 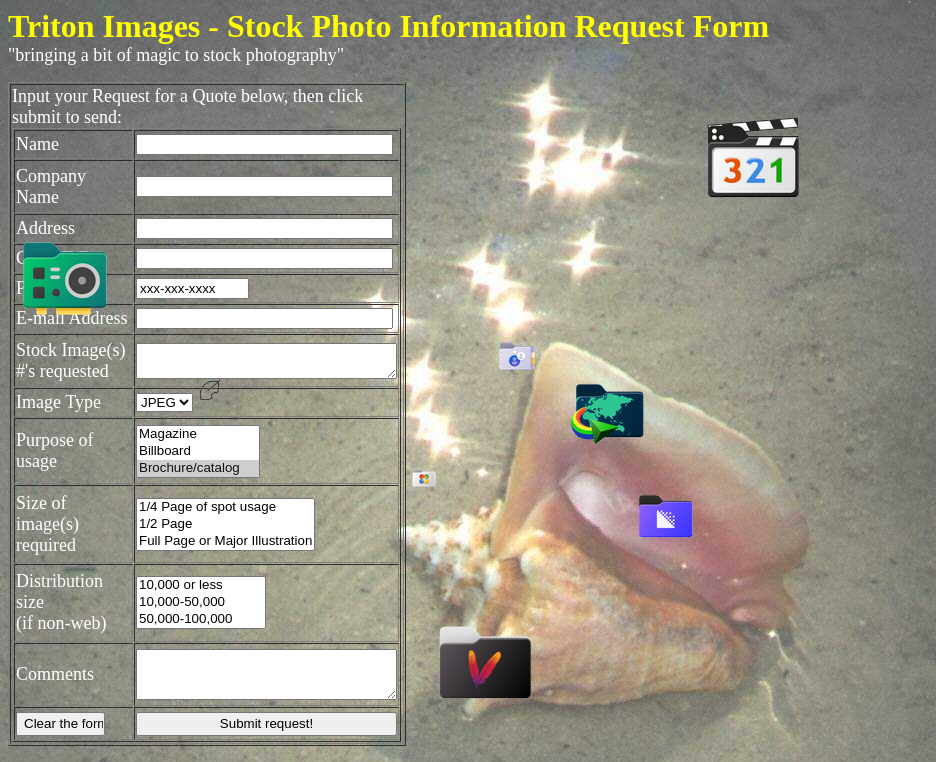 I want to click on open maven project folder, so click(x=485, y=665).